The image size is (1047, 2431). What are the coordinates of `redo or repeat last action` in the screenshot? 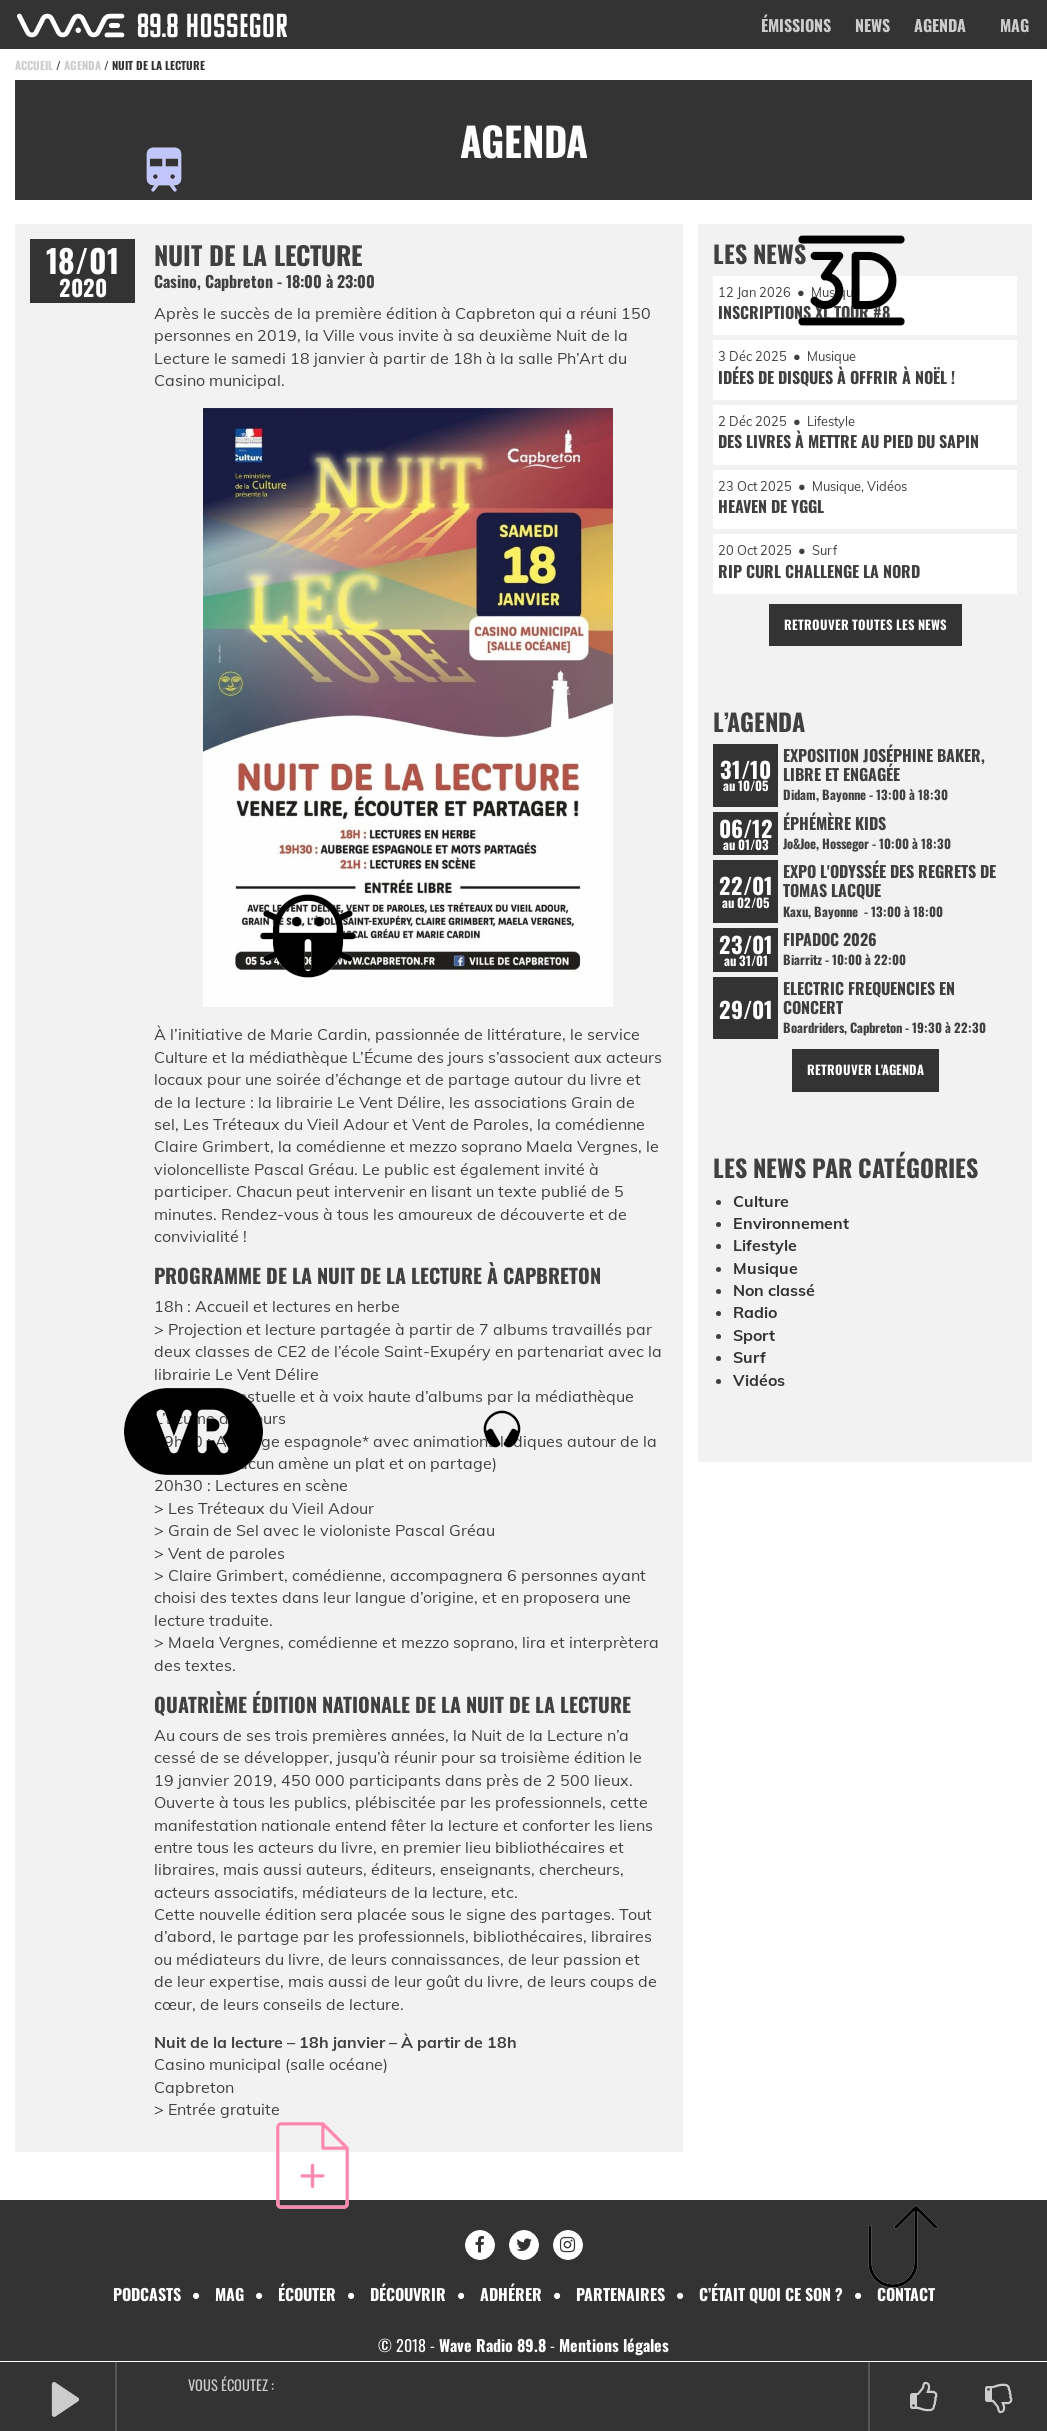 It's located at (899, 2246).